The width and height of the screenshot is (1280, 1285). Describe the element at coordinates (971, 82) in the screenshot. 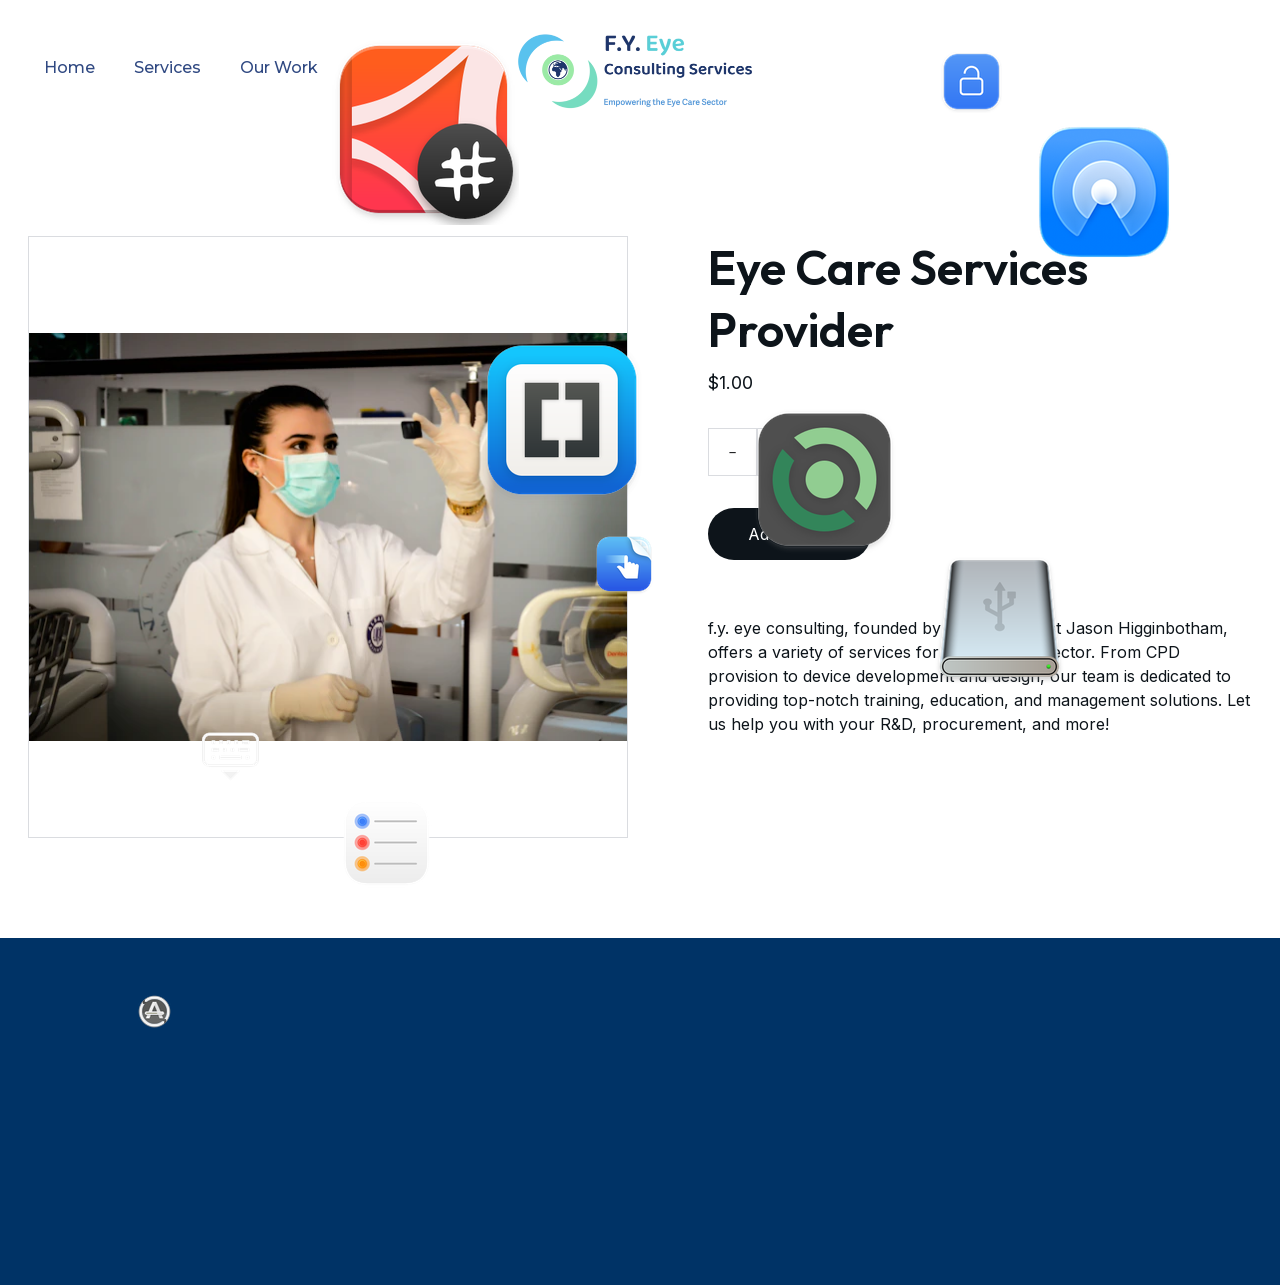

I see `open screensaver and lock screen settings` at that location.